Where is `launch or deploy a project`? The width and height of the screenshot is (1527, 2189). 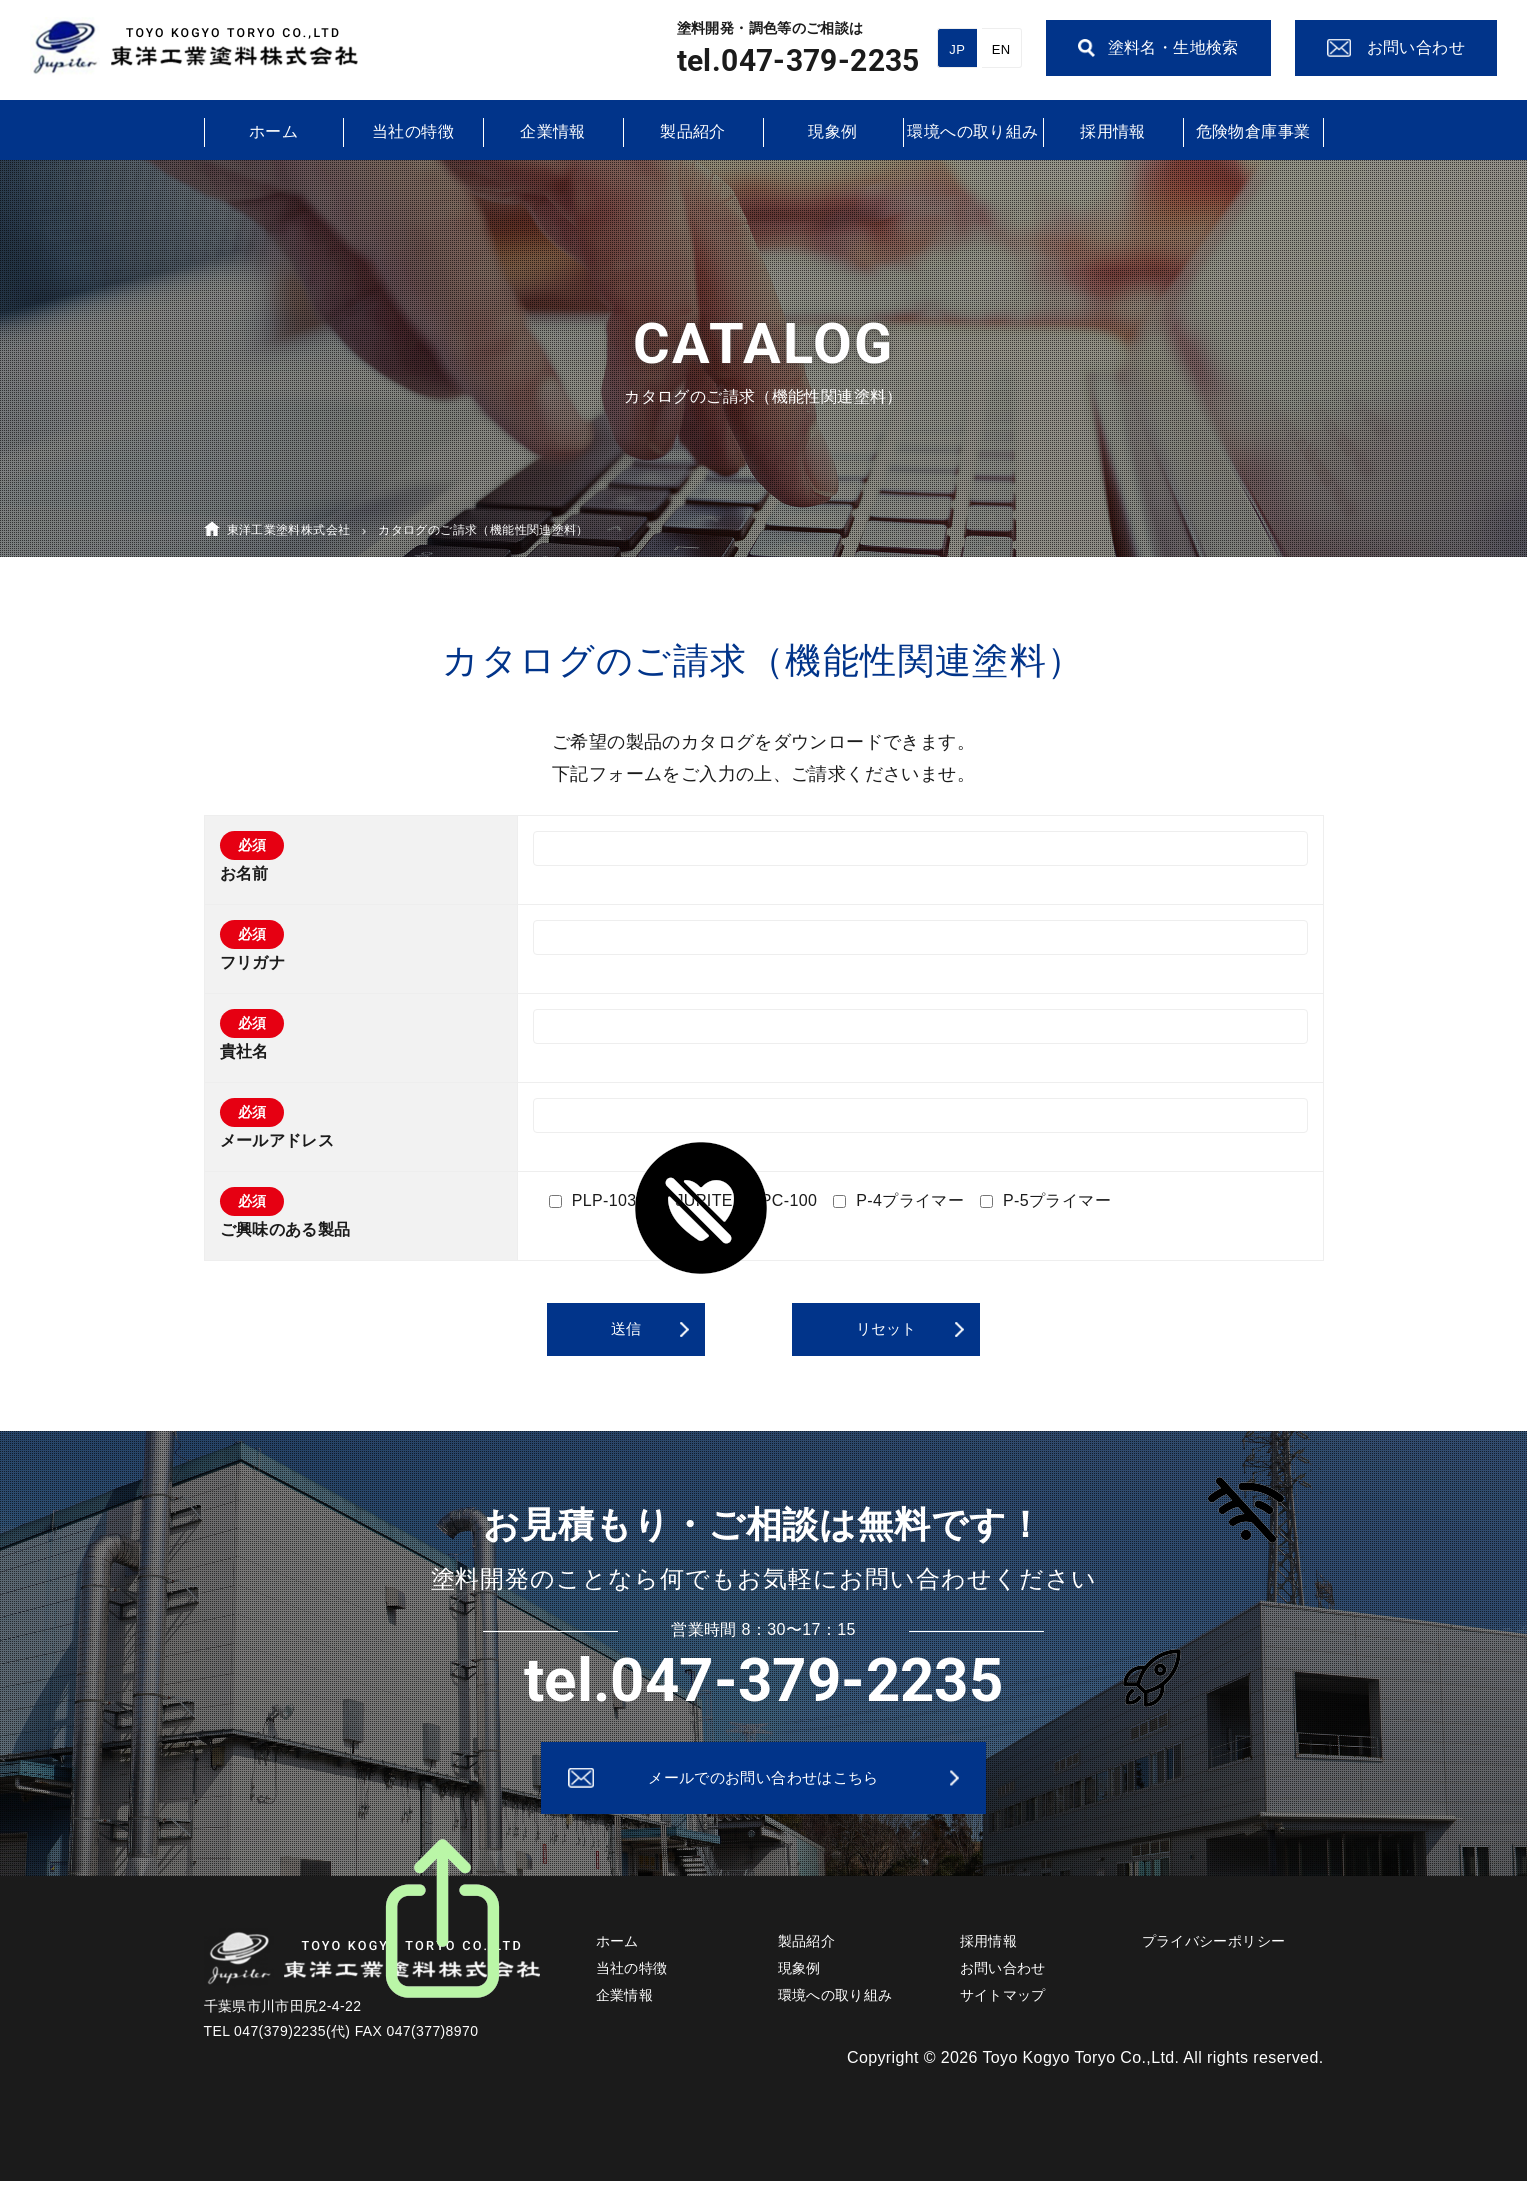
launch or deploy a project is located at coordinates (1152, 1678).